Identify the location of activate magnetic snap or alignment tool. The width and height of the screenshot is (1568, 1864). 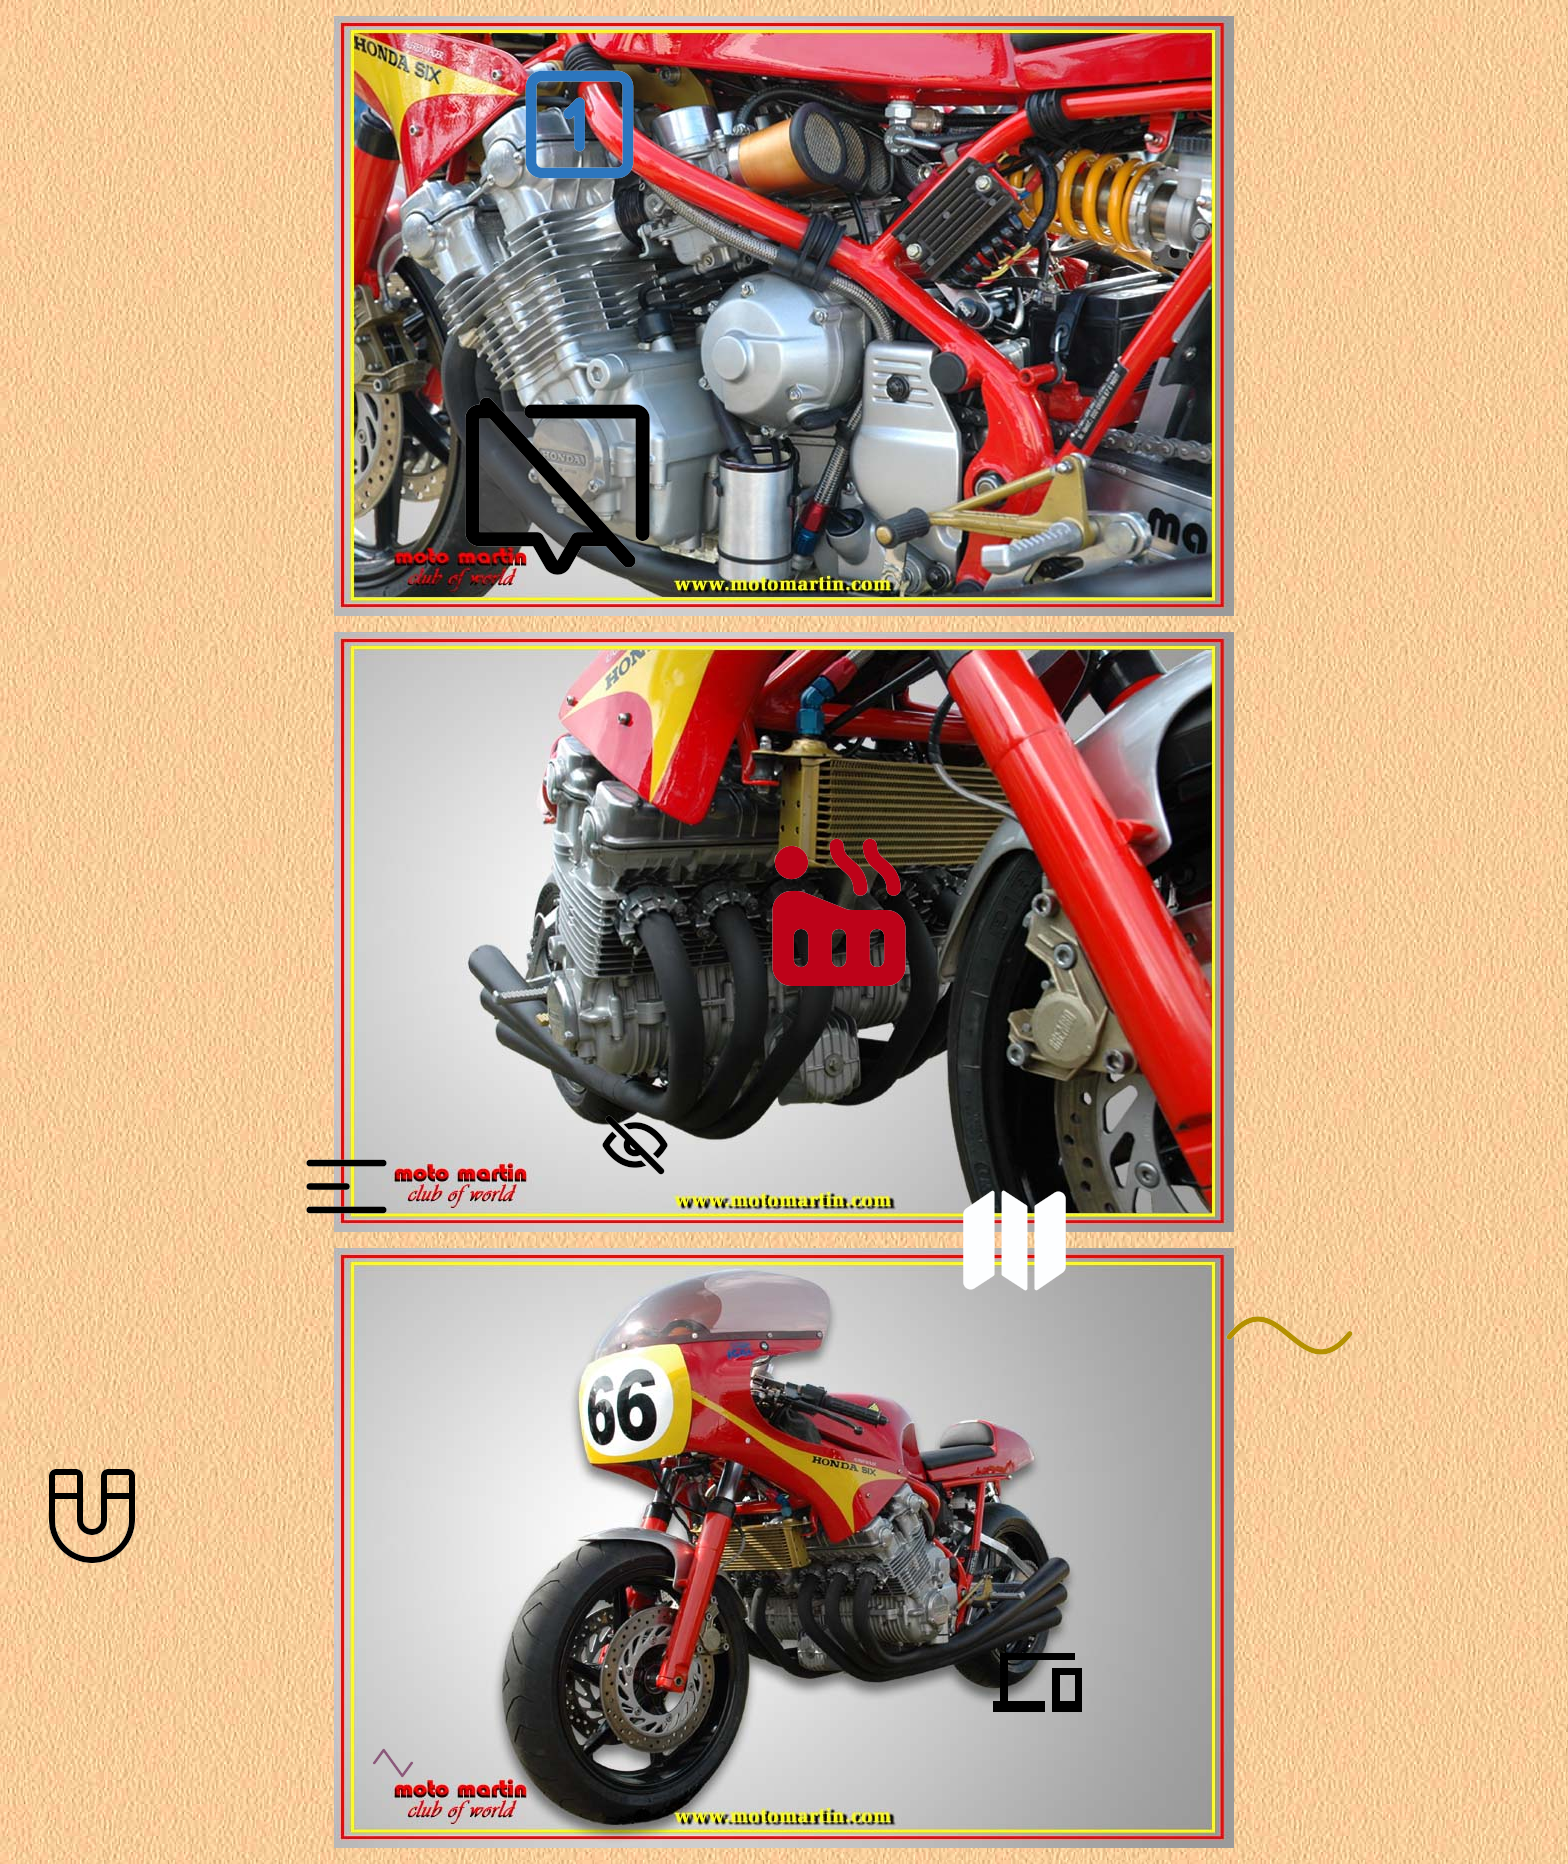
(92, 1512).